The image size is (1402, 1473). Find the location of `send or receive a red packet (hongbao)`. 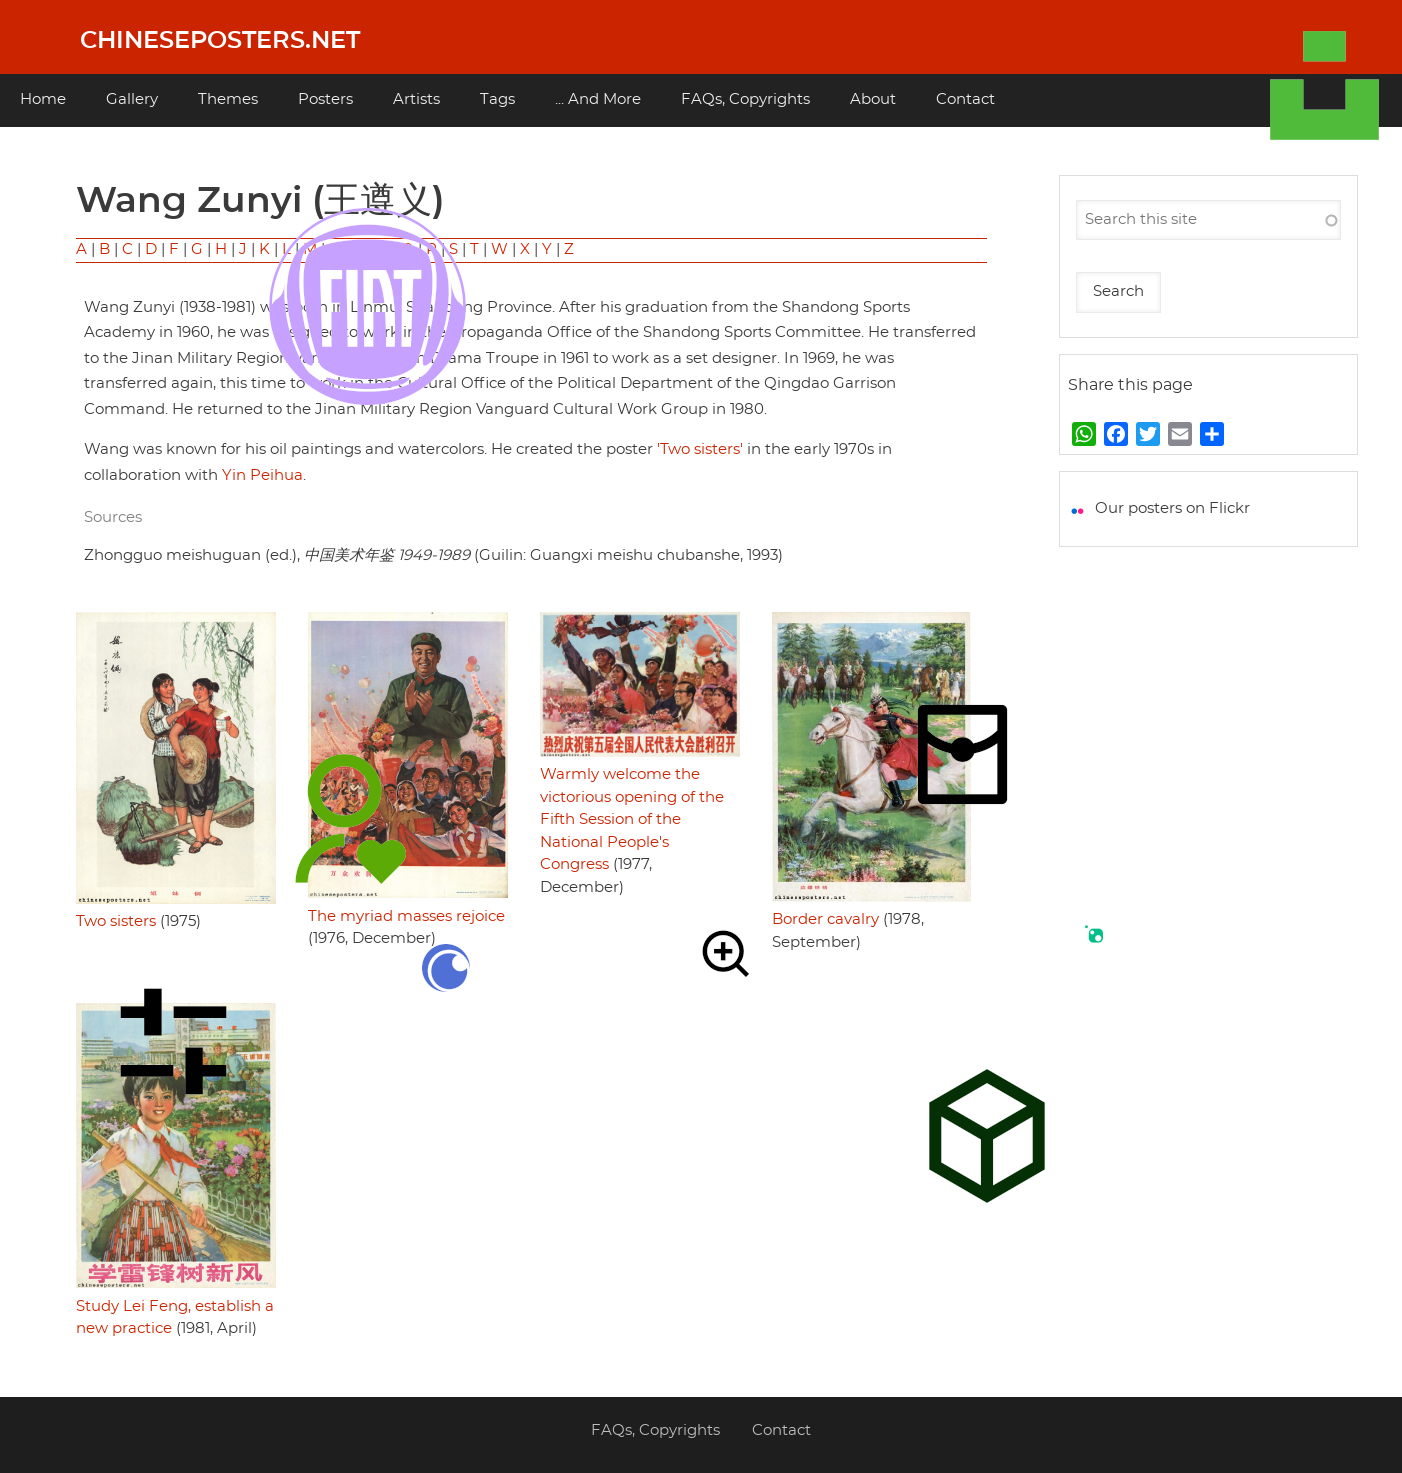

send or receive a red packet (hongbao) is located at coordinates (962, 754).